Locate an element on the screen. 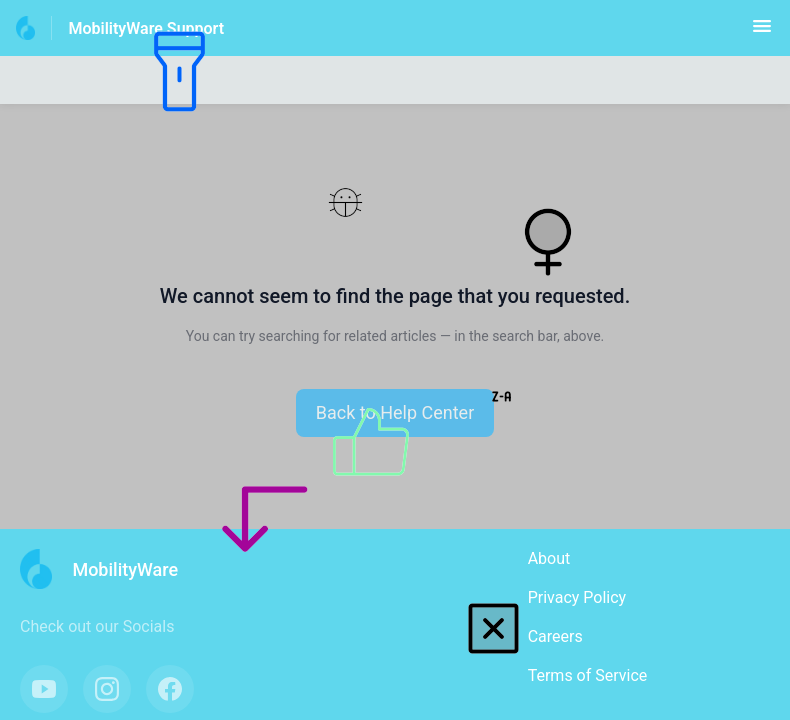 This screenshot has height=720, width=790. close or dismiss a dialog box is located at coordinates (493, 628).